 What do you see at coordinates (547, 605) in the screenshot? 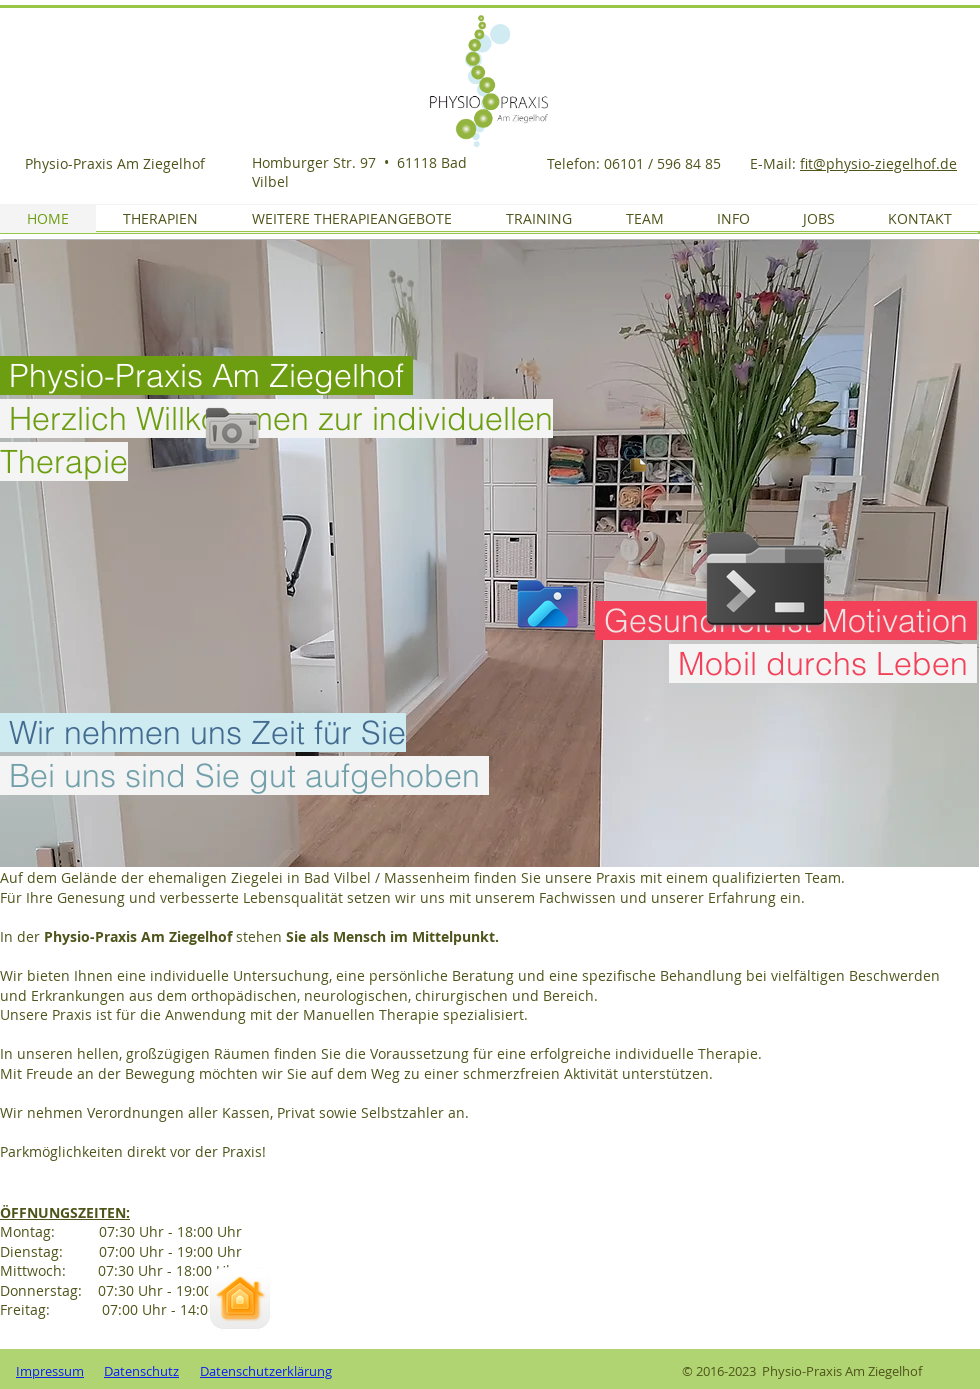
I see `open pictures folder` at bounding box center [547, 605].